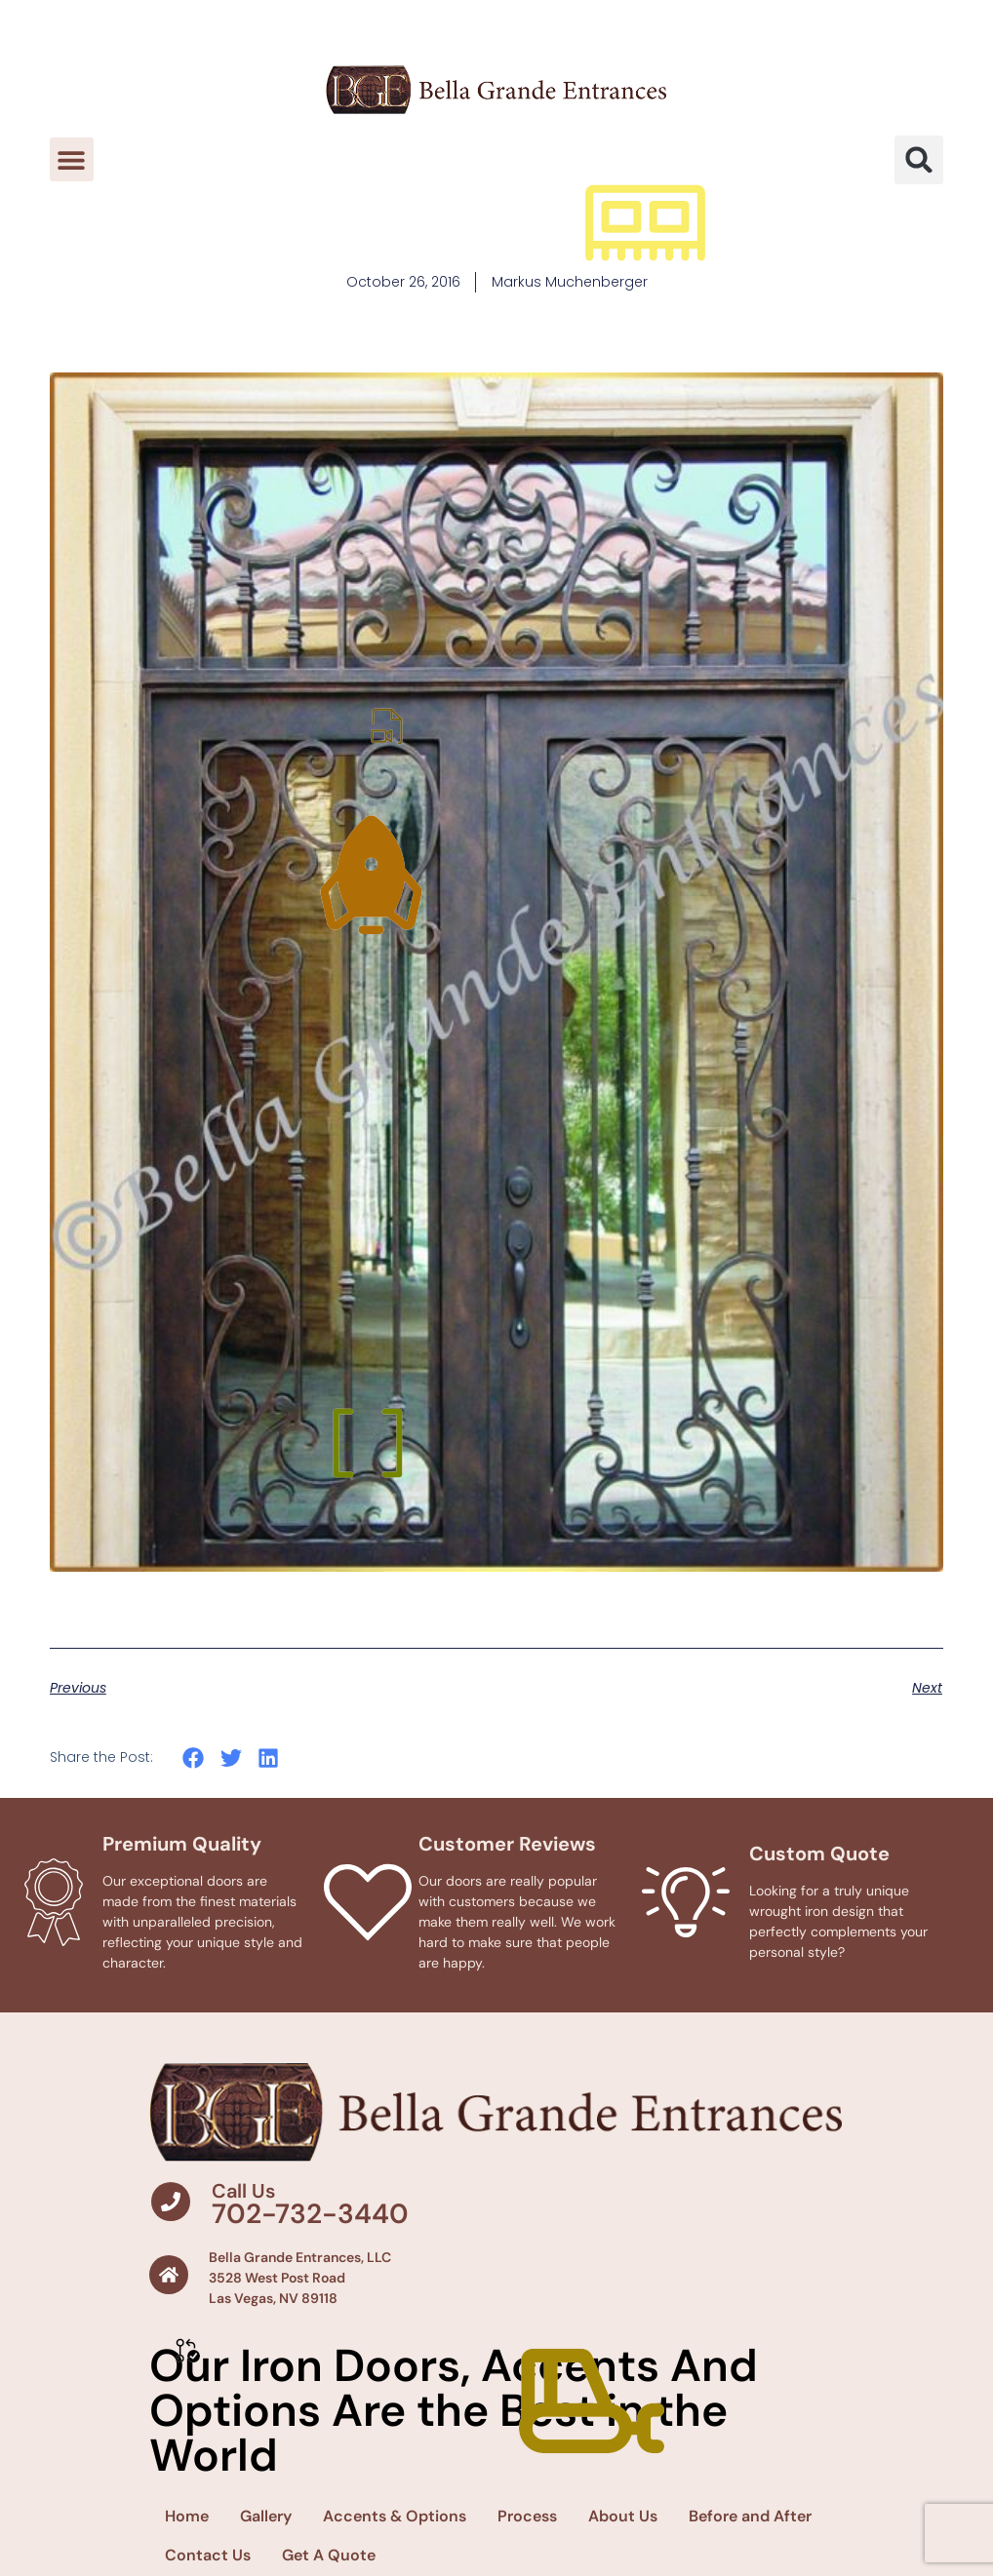  I want to click on view system memory or RAM usage, so click(645, 220).